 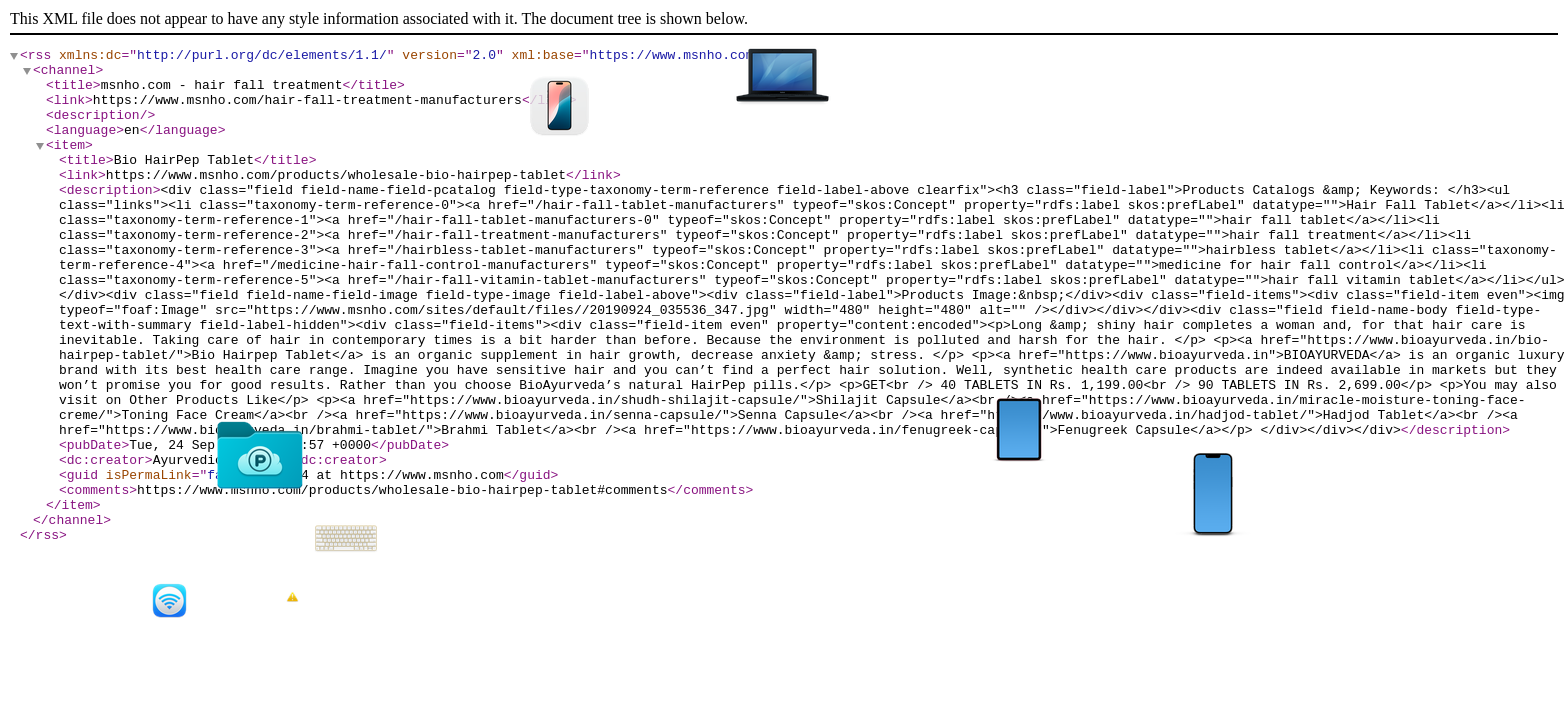 What do you see at coordinates (346, 538) in the screenshot?
I see `connect a wireless bluetooth keyboard` at bounding box center [346, 538].